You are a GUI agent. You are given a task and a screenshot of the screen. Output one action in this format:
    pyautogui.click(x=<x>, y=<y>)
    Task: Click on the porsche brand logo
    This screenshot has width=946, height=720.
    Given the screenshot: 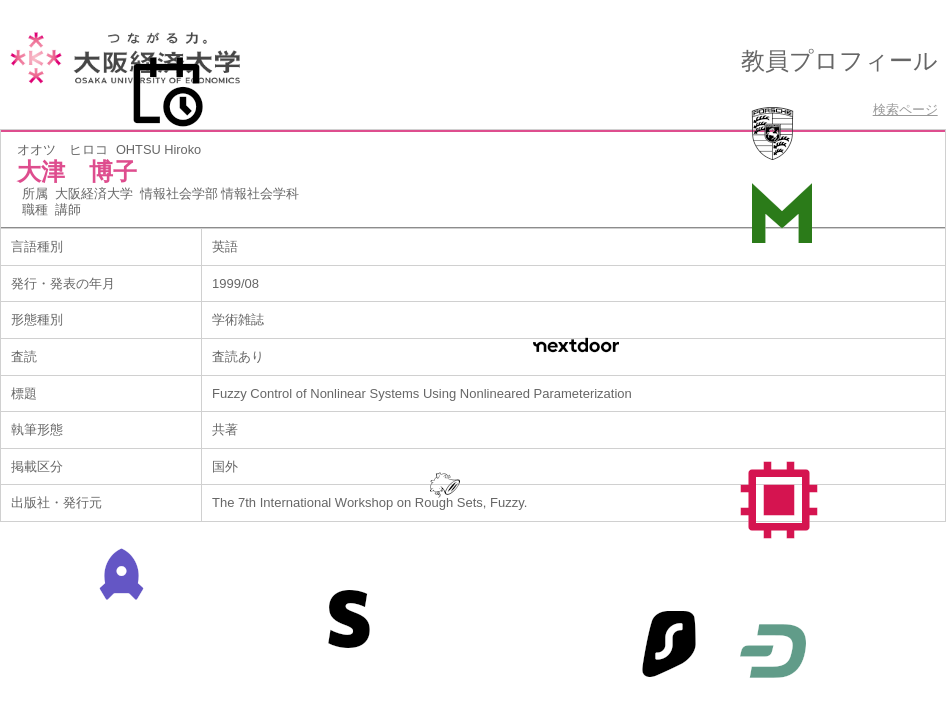 What is the action you would take?
    pyautogui.click(x=772, y=133)
    